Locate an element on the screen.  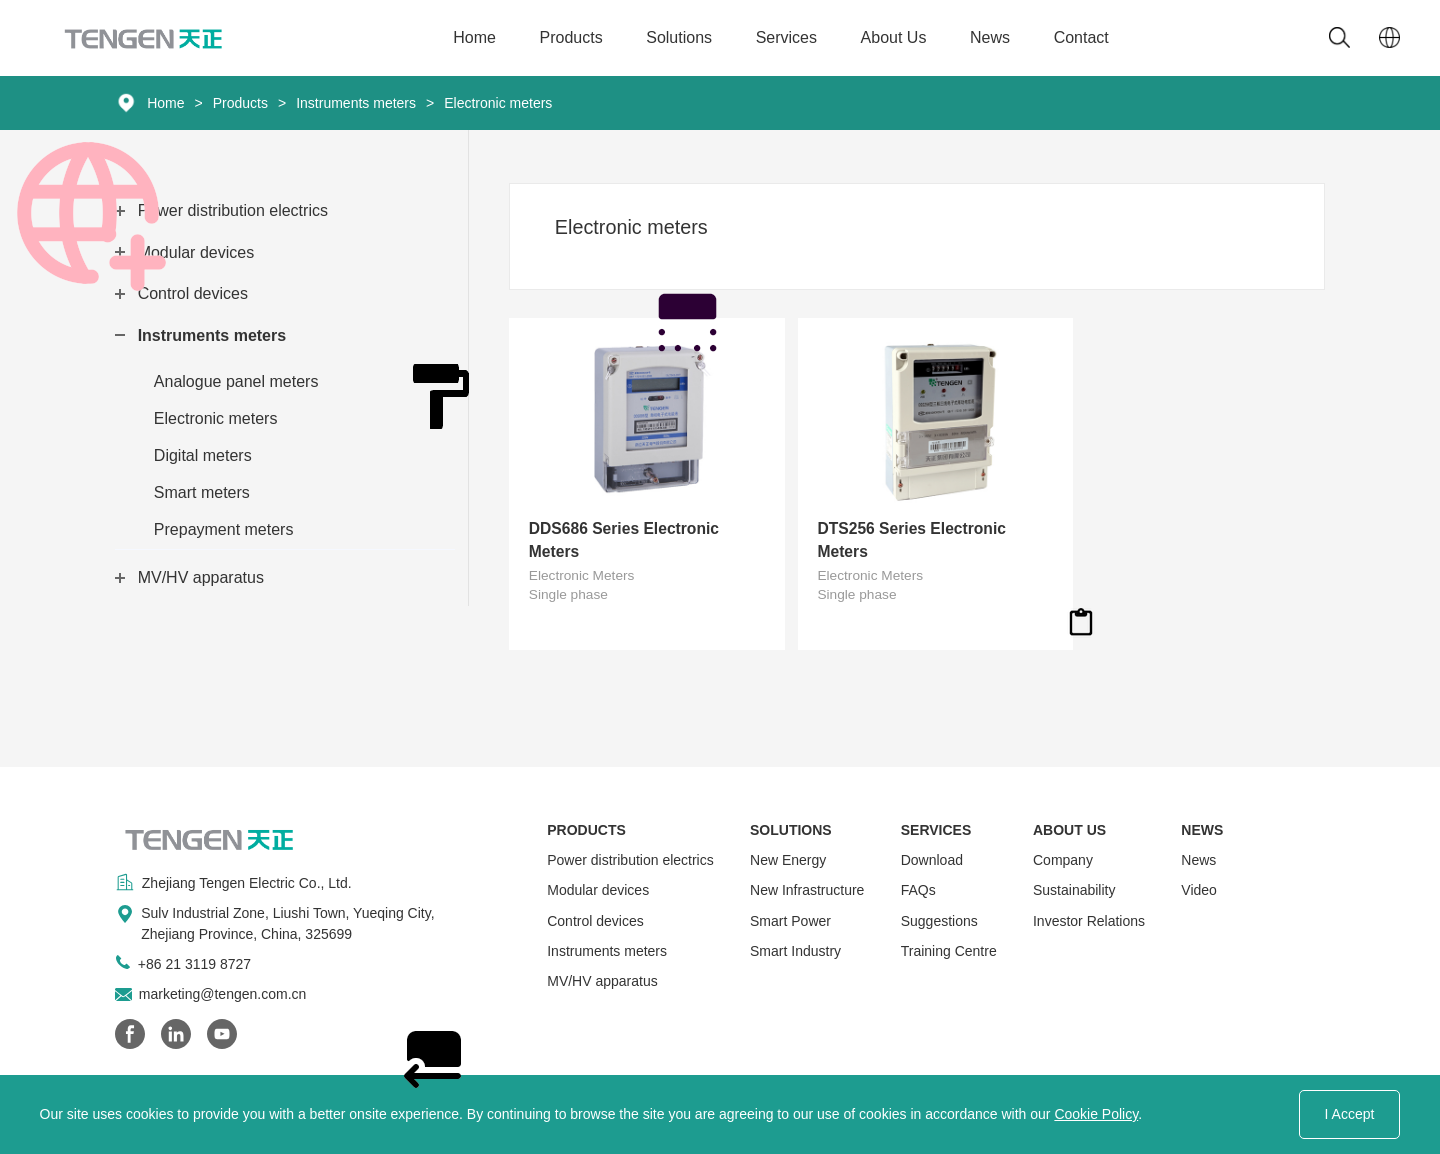
paste content from clipboard is located at coordinates (1081, 623).